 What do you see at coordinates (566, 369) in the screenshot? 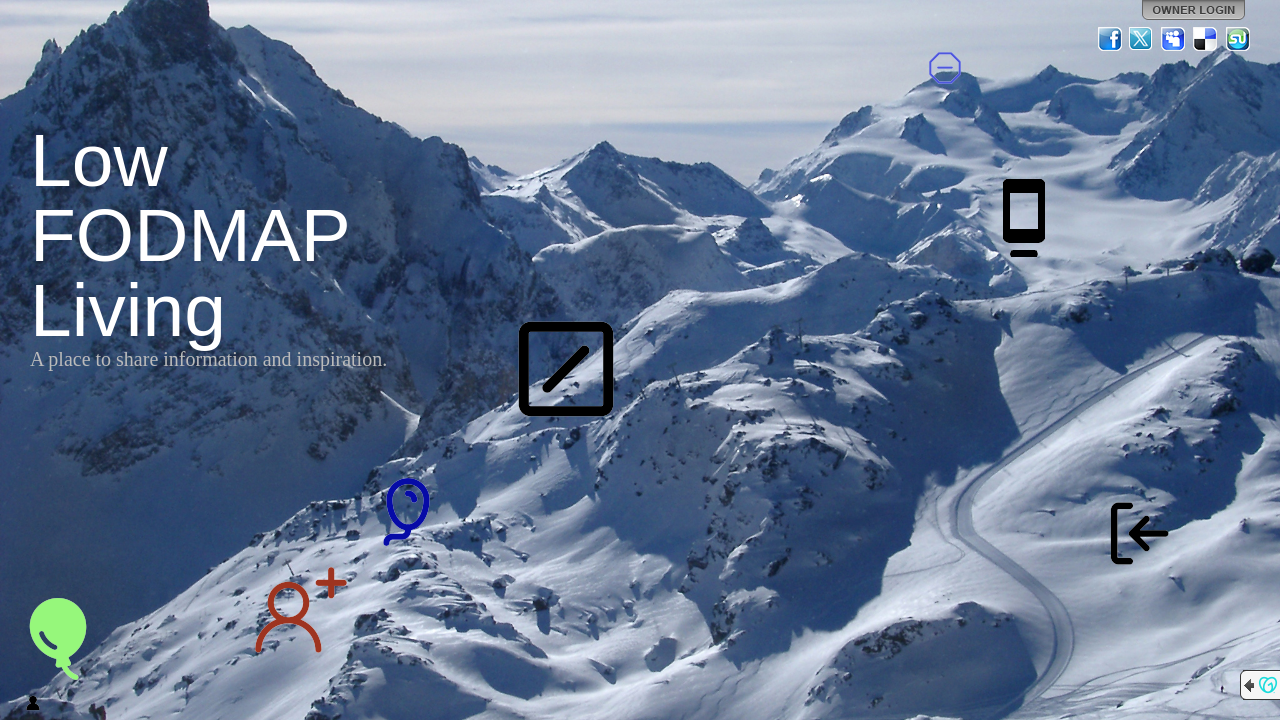
I see `indicates a file ignored in diff comparison` at bounding box center [566, 369].